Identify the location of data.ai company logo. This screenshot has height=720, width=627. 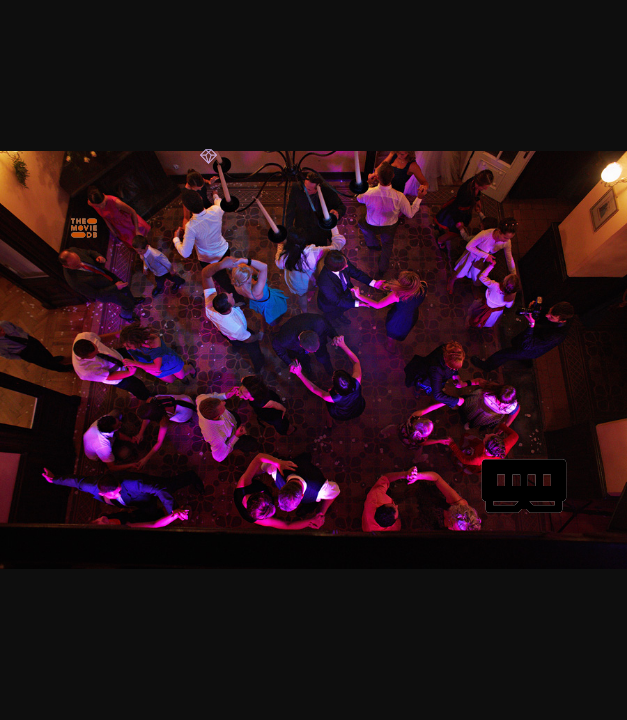
(208, 156).